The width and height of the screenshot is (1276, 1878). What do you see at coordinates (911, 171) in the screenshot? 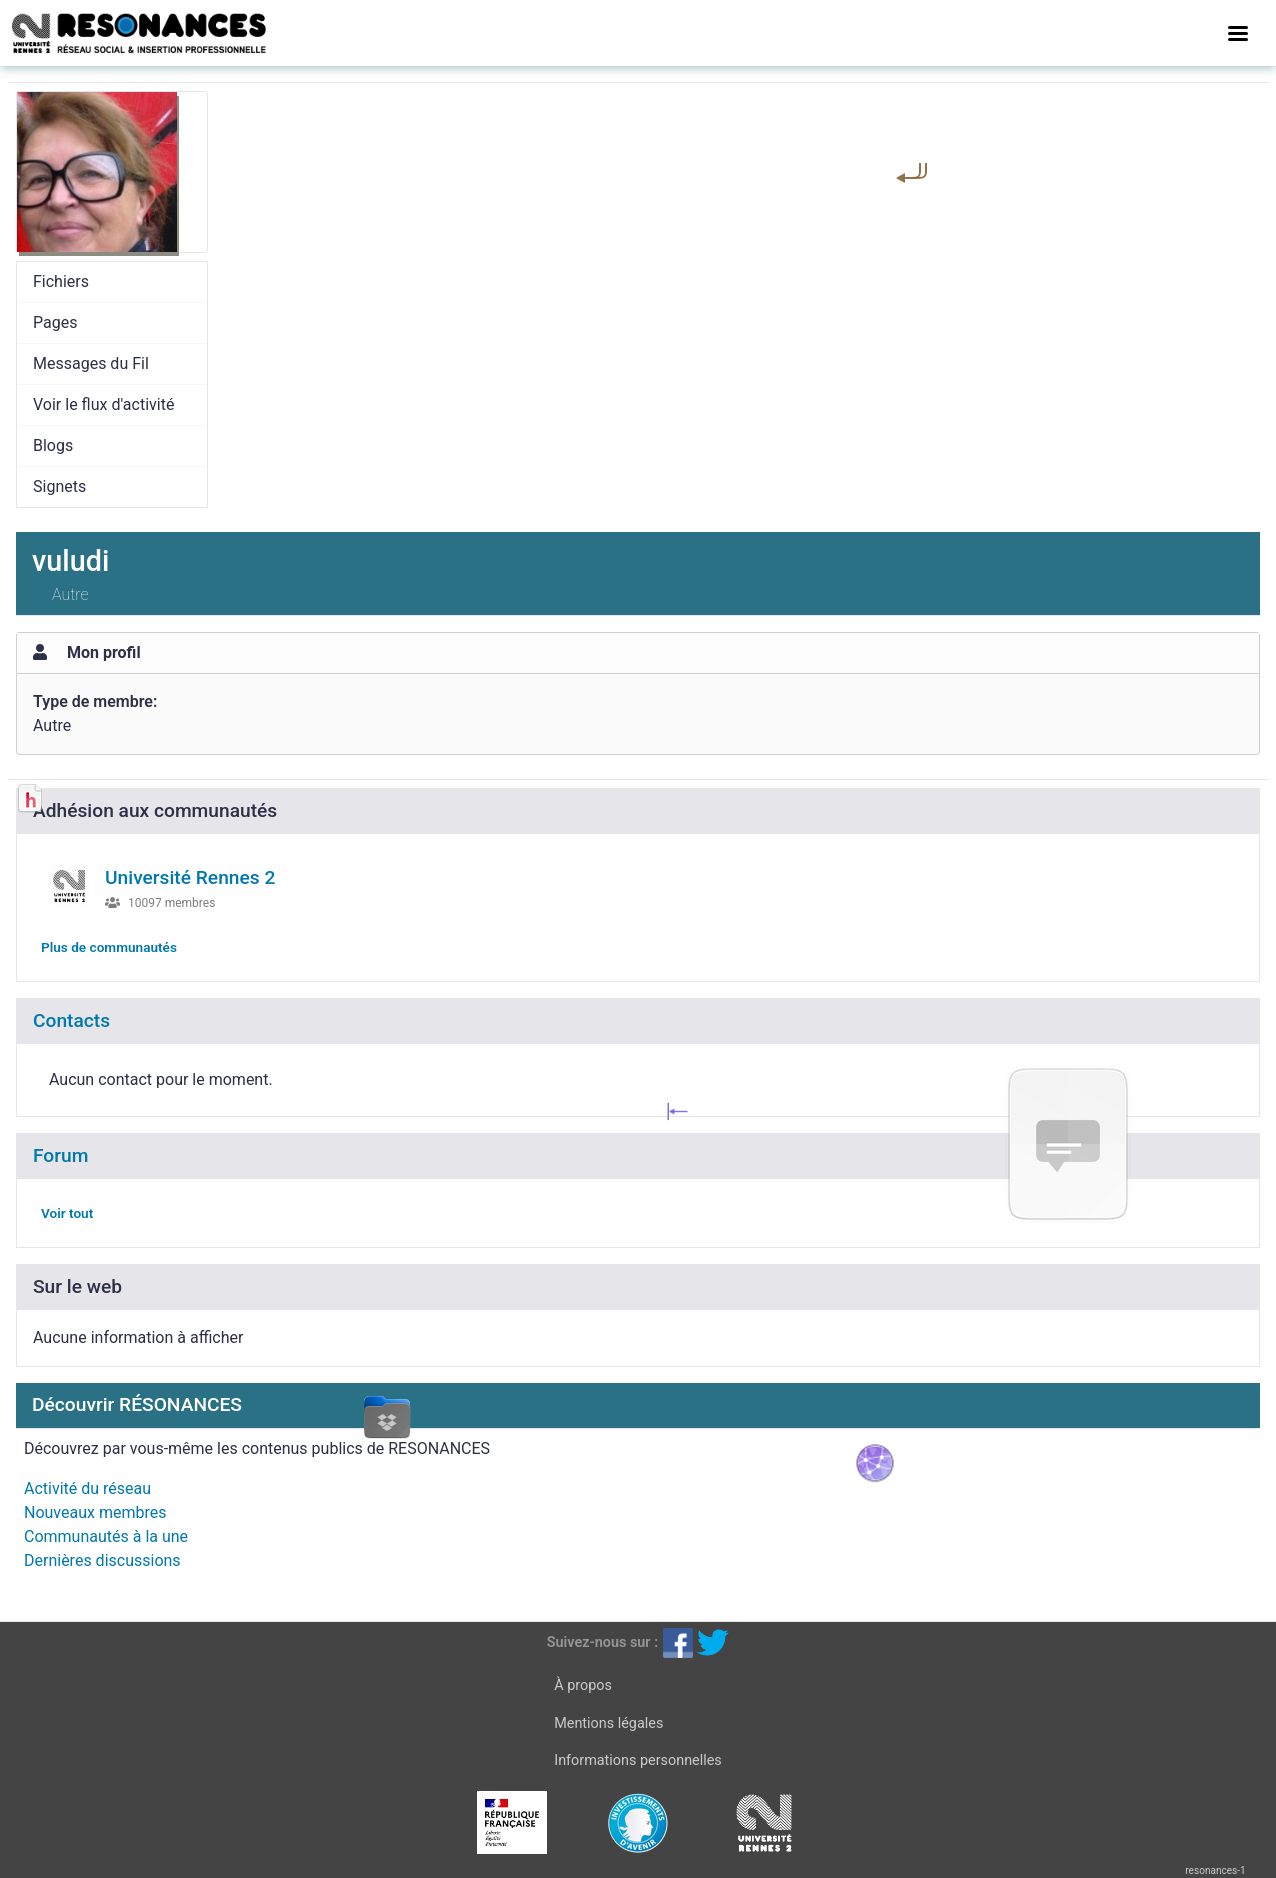
I see `reply to all recipients of an email` at bounding box center [911, 171].